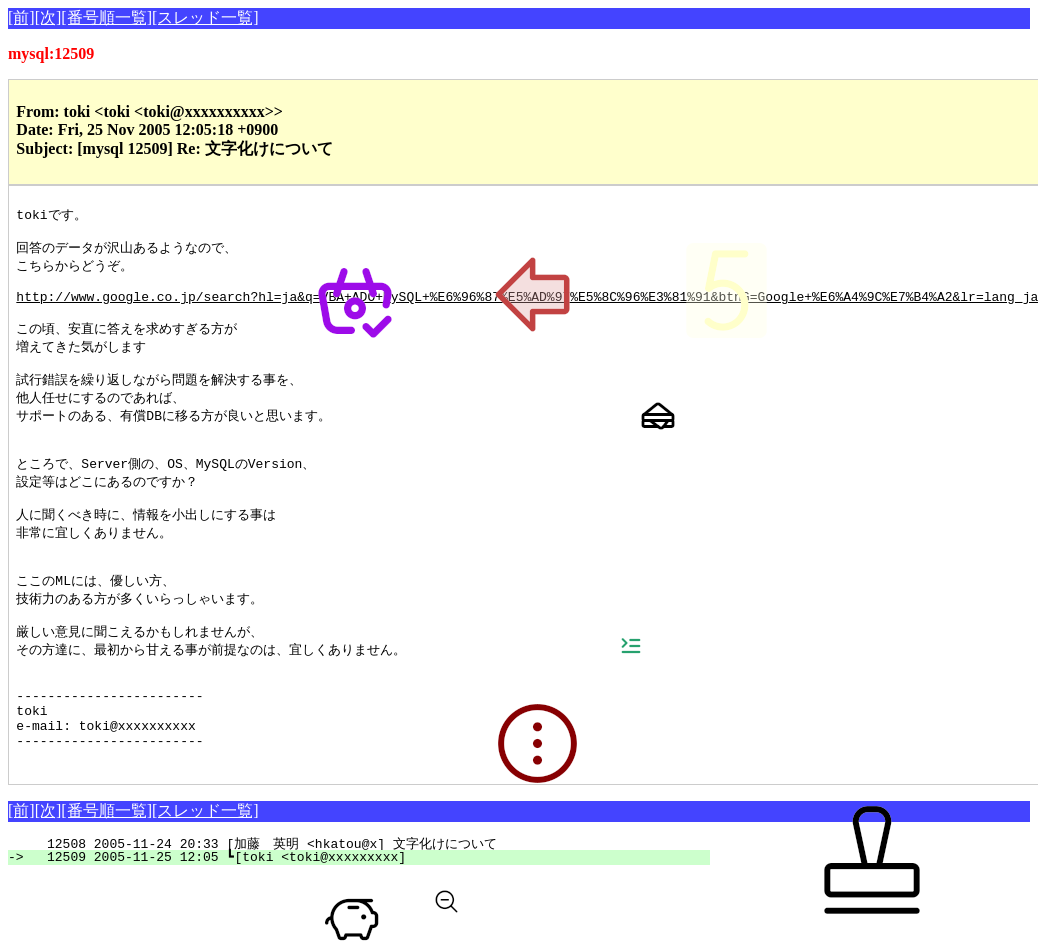 The image size is (1038, 947). What do you see at coordinates (872, 862) in the screenshot?
I see `apply a stamp or seal to a document` at bounding box center [872, 862].